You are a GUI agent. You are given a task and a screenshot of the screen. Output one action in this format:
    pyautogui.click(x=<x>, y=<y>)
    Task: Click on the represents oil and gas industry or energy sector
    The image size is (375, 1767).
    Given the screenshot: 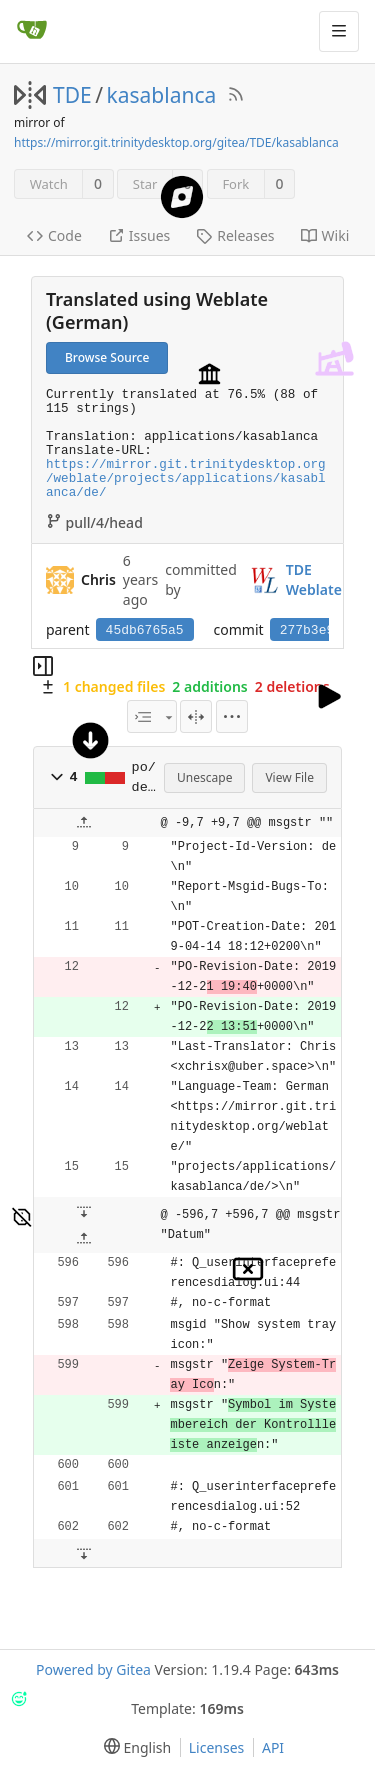 What is the action you would take?
    pyautogui.click(x=334, y=358)
    